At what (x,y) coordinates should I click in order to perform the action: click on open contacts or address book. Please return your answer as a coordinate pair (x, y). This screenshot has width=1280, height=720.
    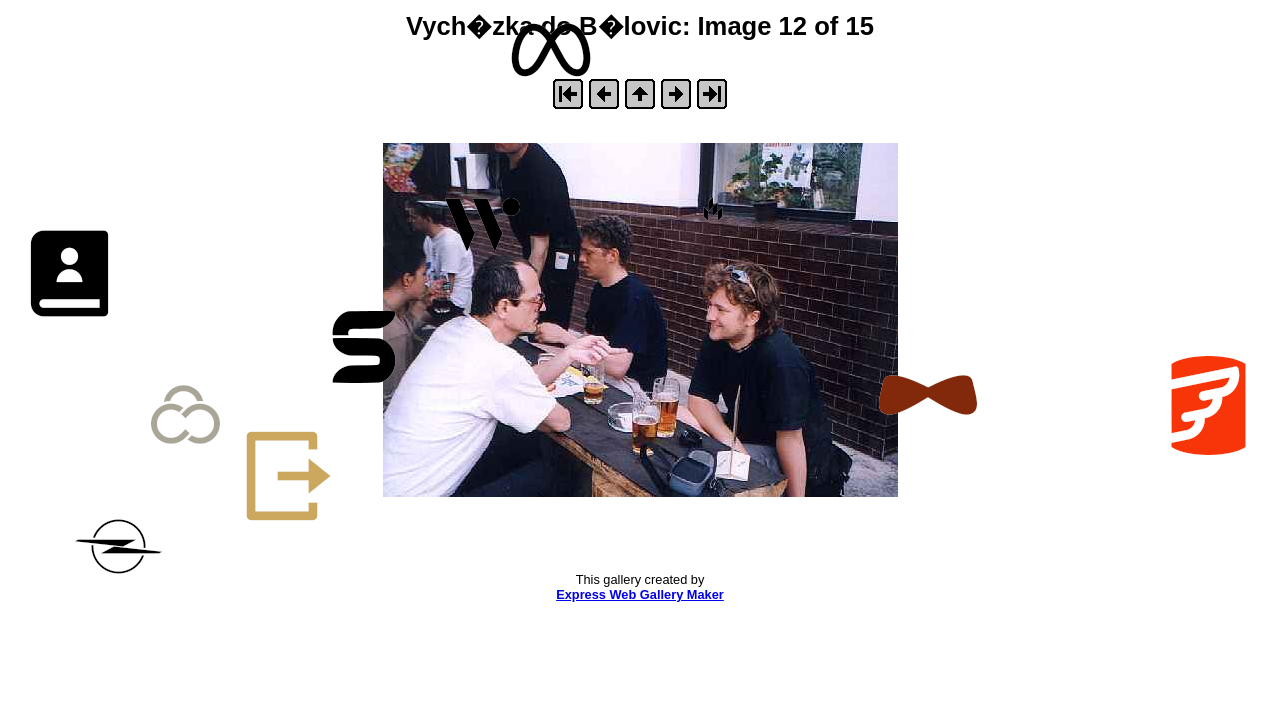
    Looking at the image, I should click on (69, 273).